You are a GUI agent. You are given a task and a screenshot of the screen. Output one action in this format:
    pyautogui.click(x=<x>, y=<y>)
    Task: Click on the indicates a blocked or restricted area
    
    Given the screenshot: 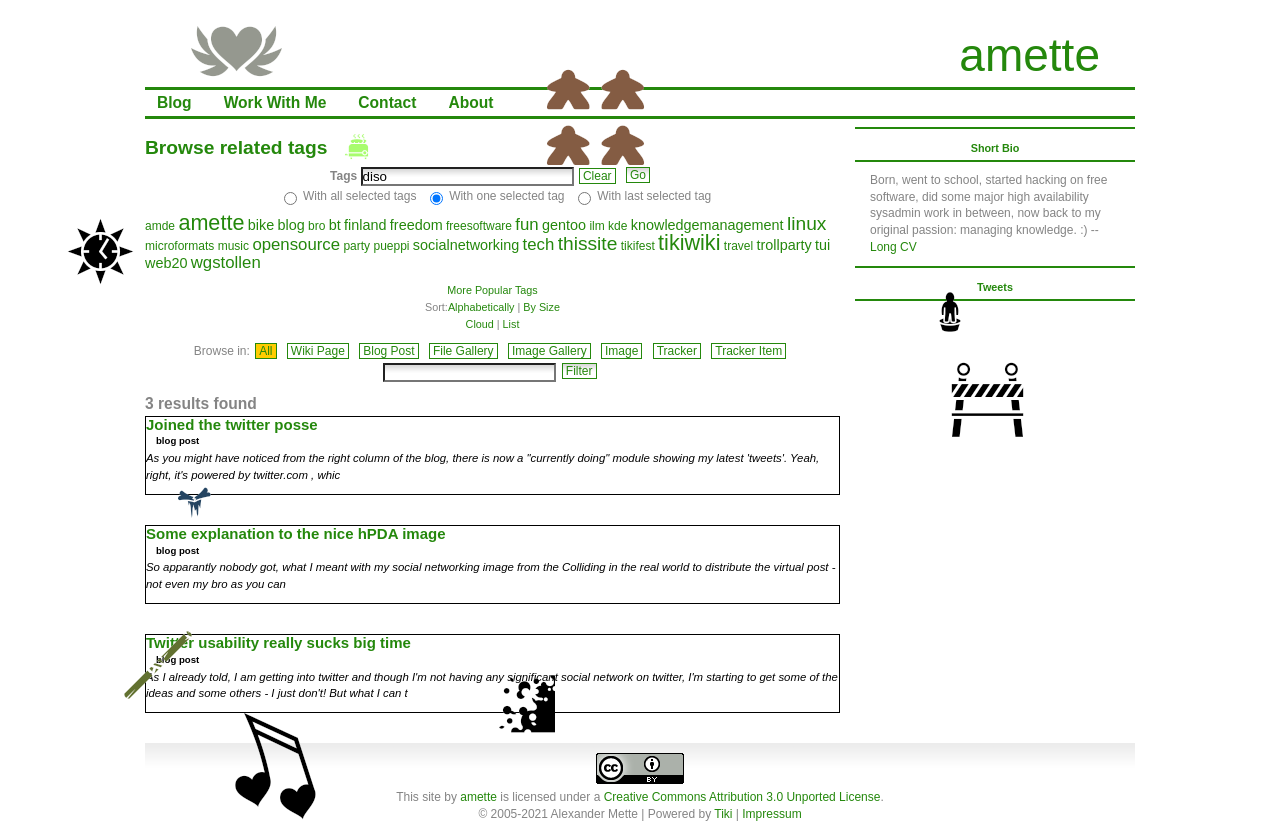 What is the action you would take?
    pyautogui.click(x=987, y=398)
    